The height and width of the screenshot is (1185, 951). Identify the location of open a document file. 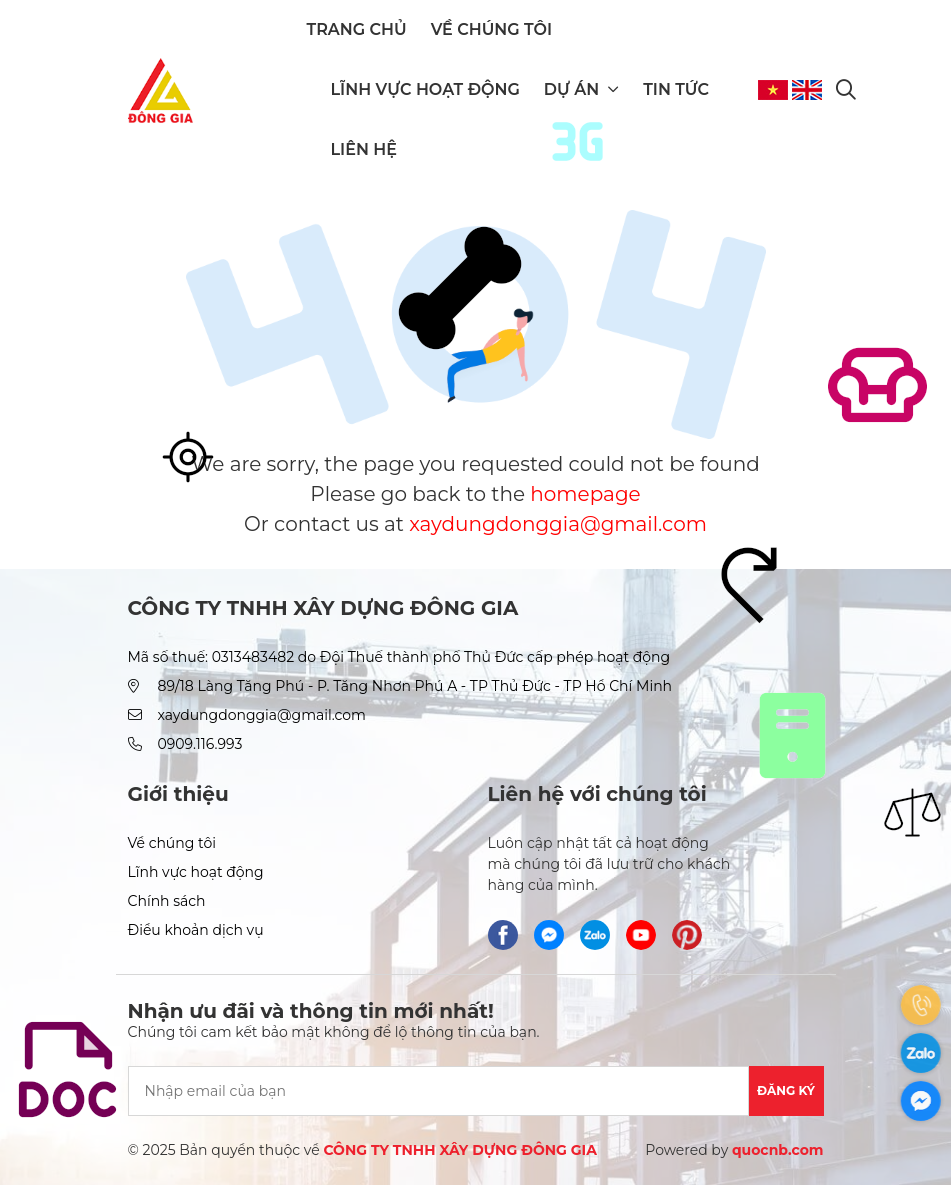
(68, 1073).